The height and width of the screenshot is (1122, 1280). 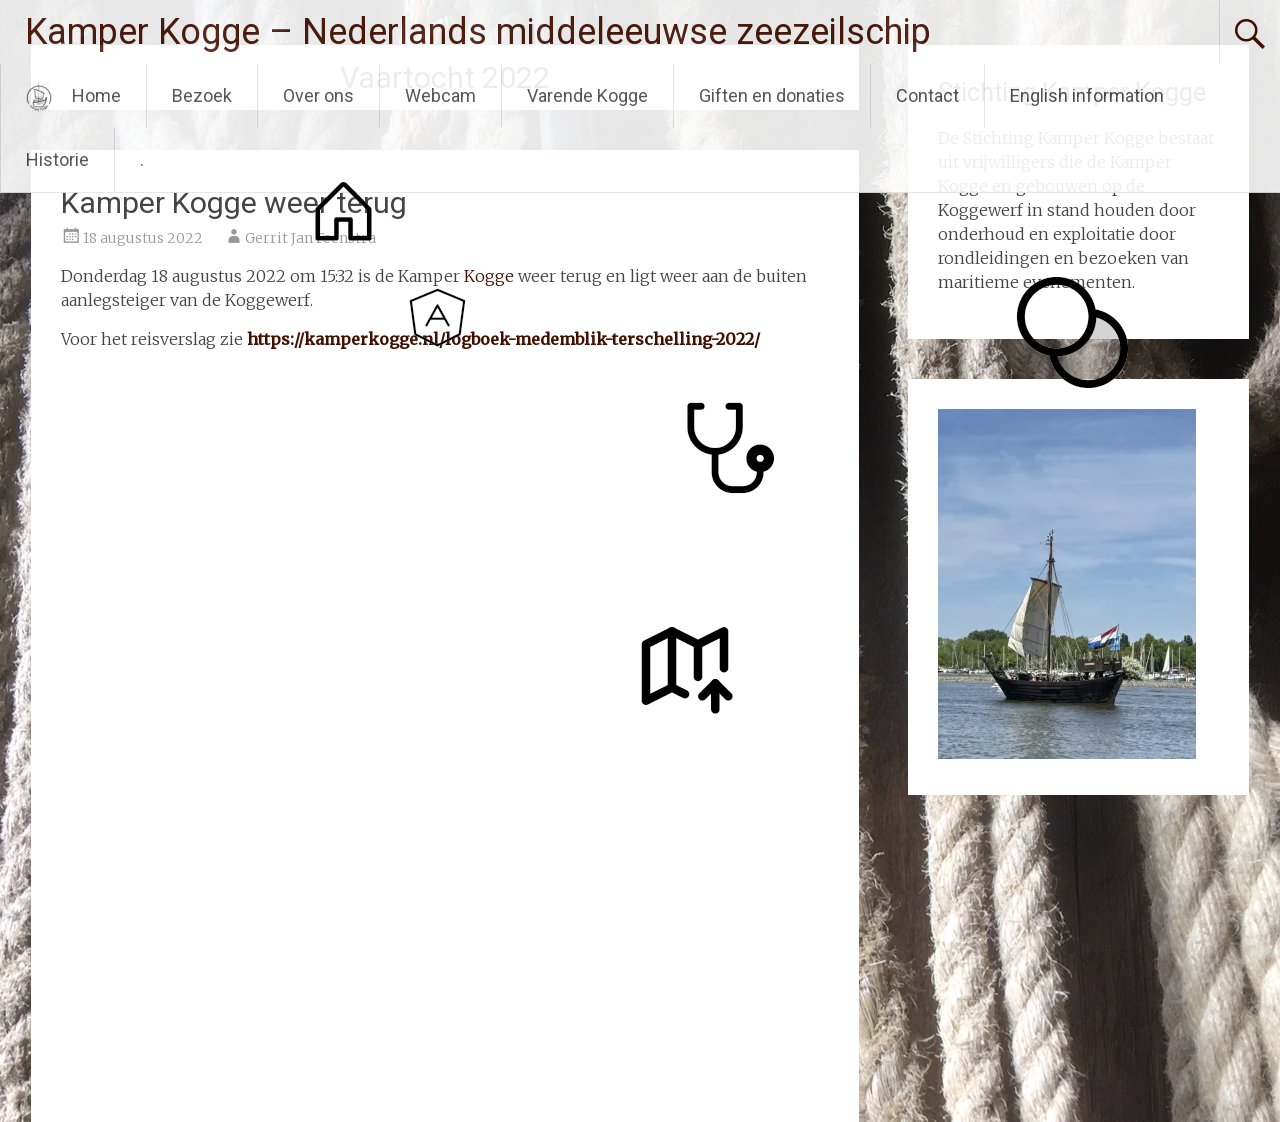 I want to click on Angular framework logo, so click(x=437, y=316).